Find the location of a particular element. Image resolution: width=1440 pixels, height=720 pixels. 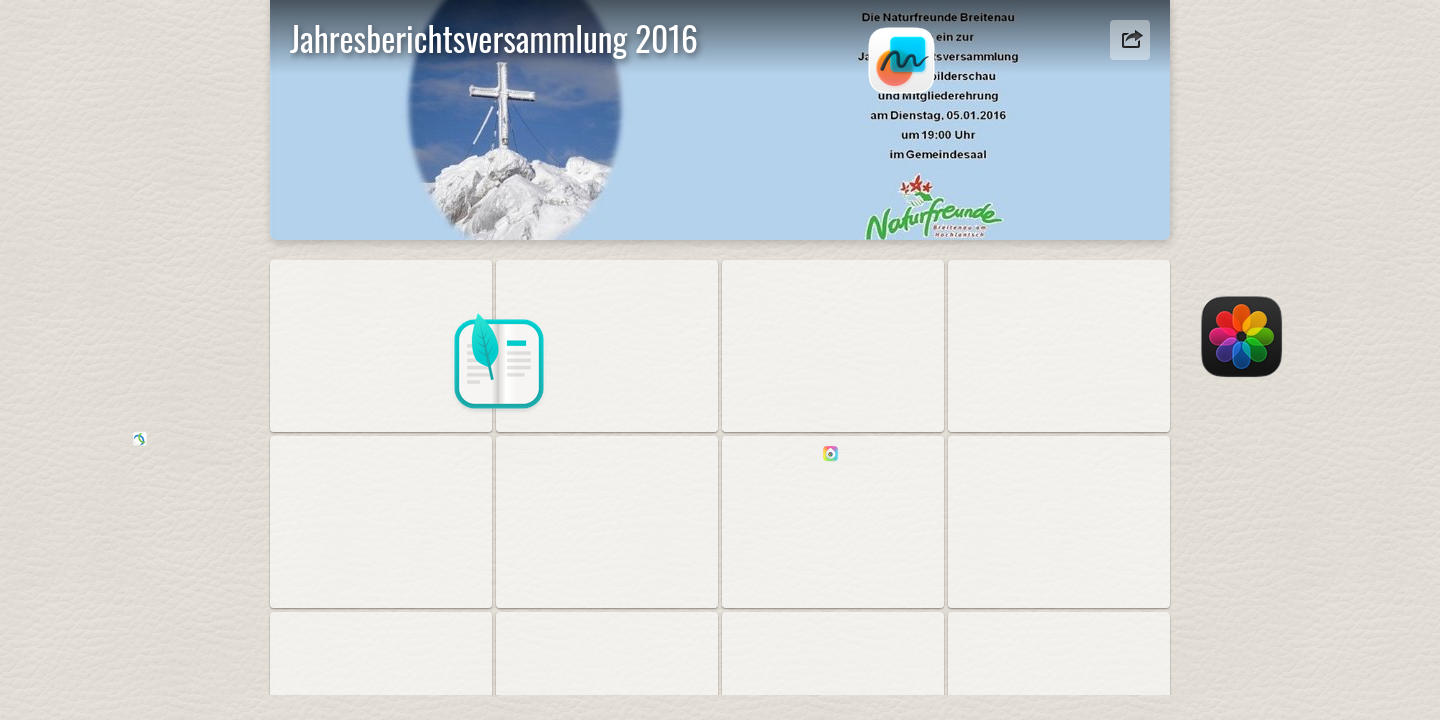

open foliate e-book reader app is located at coordinates (499, 364).